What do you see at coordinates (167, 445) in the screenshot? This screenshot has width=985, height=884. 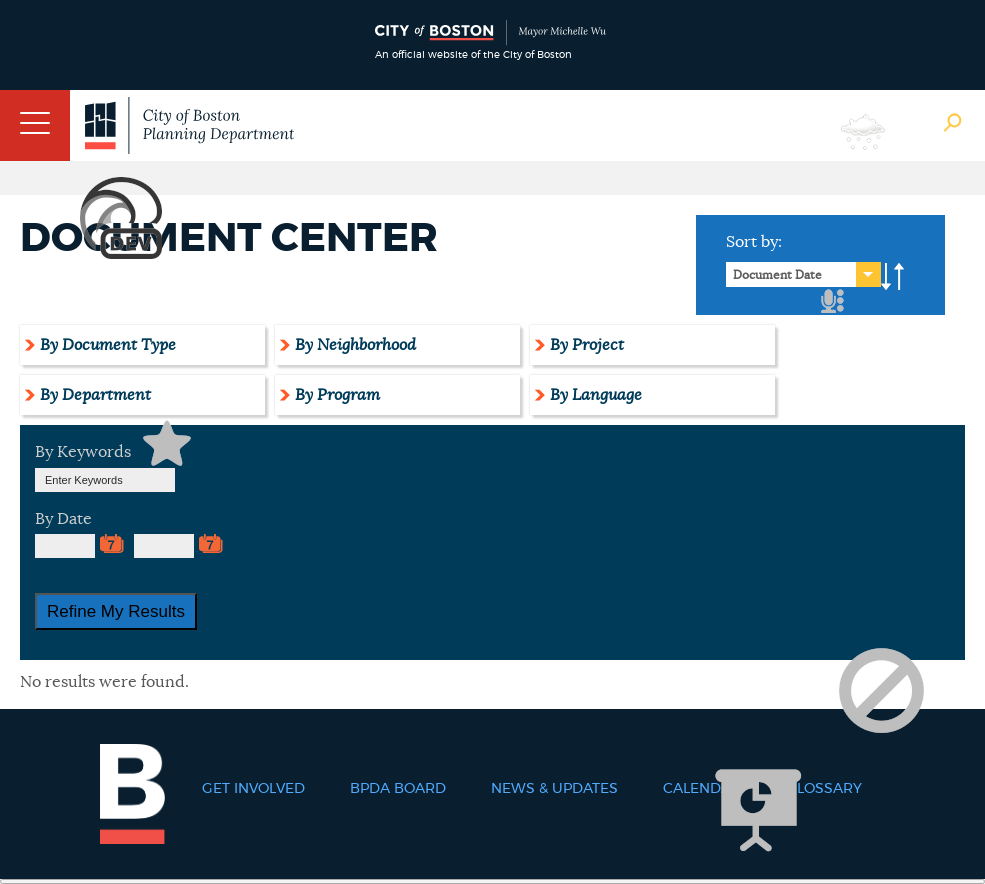 I see `indicates a favorited or starred item` at bounding box center [167, 445].